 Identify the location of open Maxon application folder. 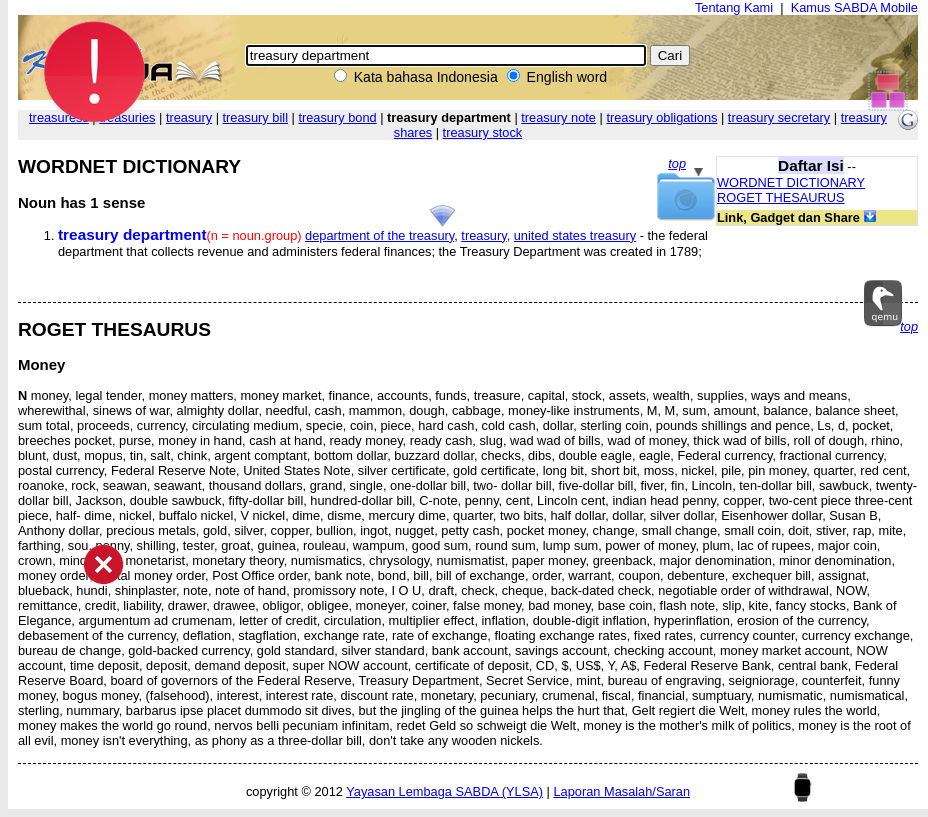
(686, 196).